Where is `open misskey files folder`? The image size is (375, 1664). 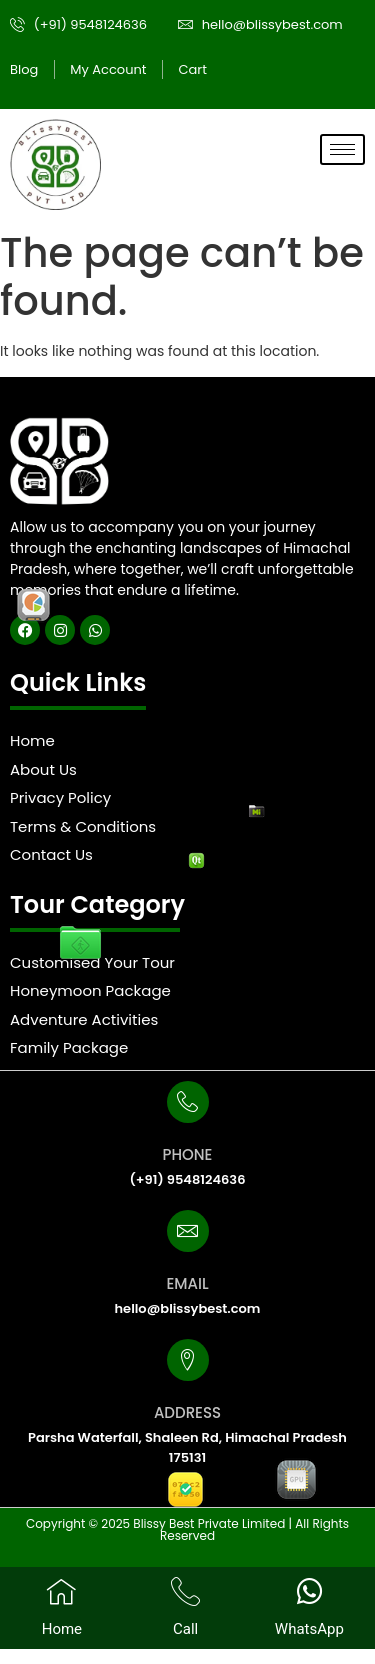
open misskey files folder is located at coordinates (256, 811).